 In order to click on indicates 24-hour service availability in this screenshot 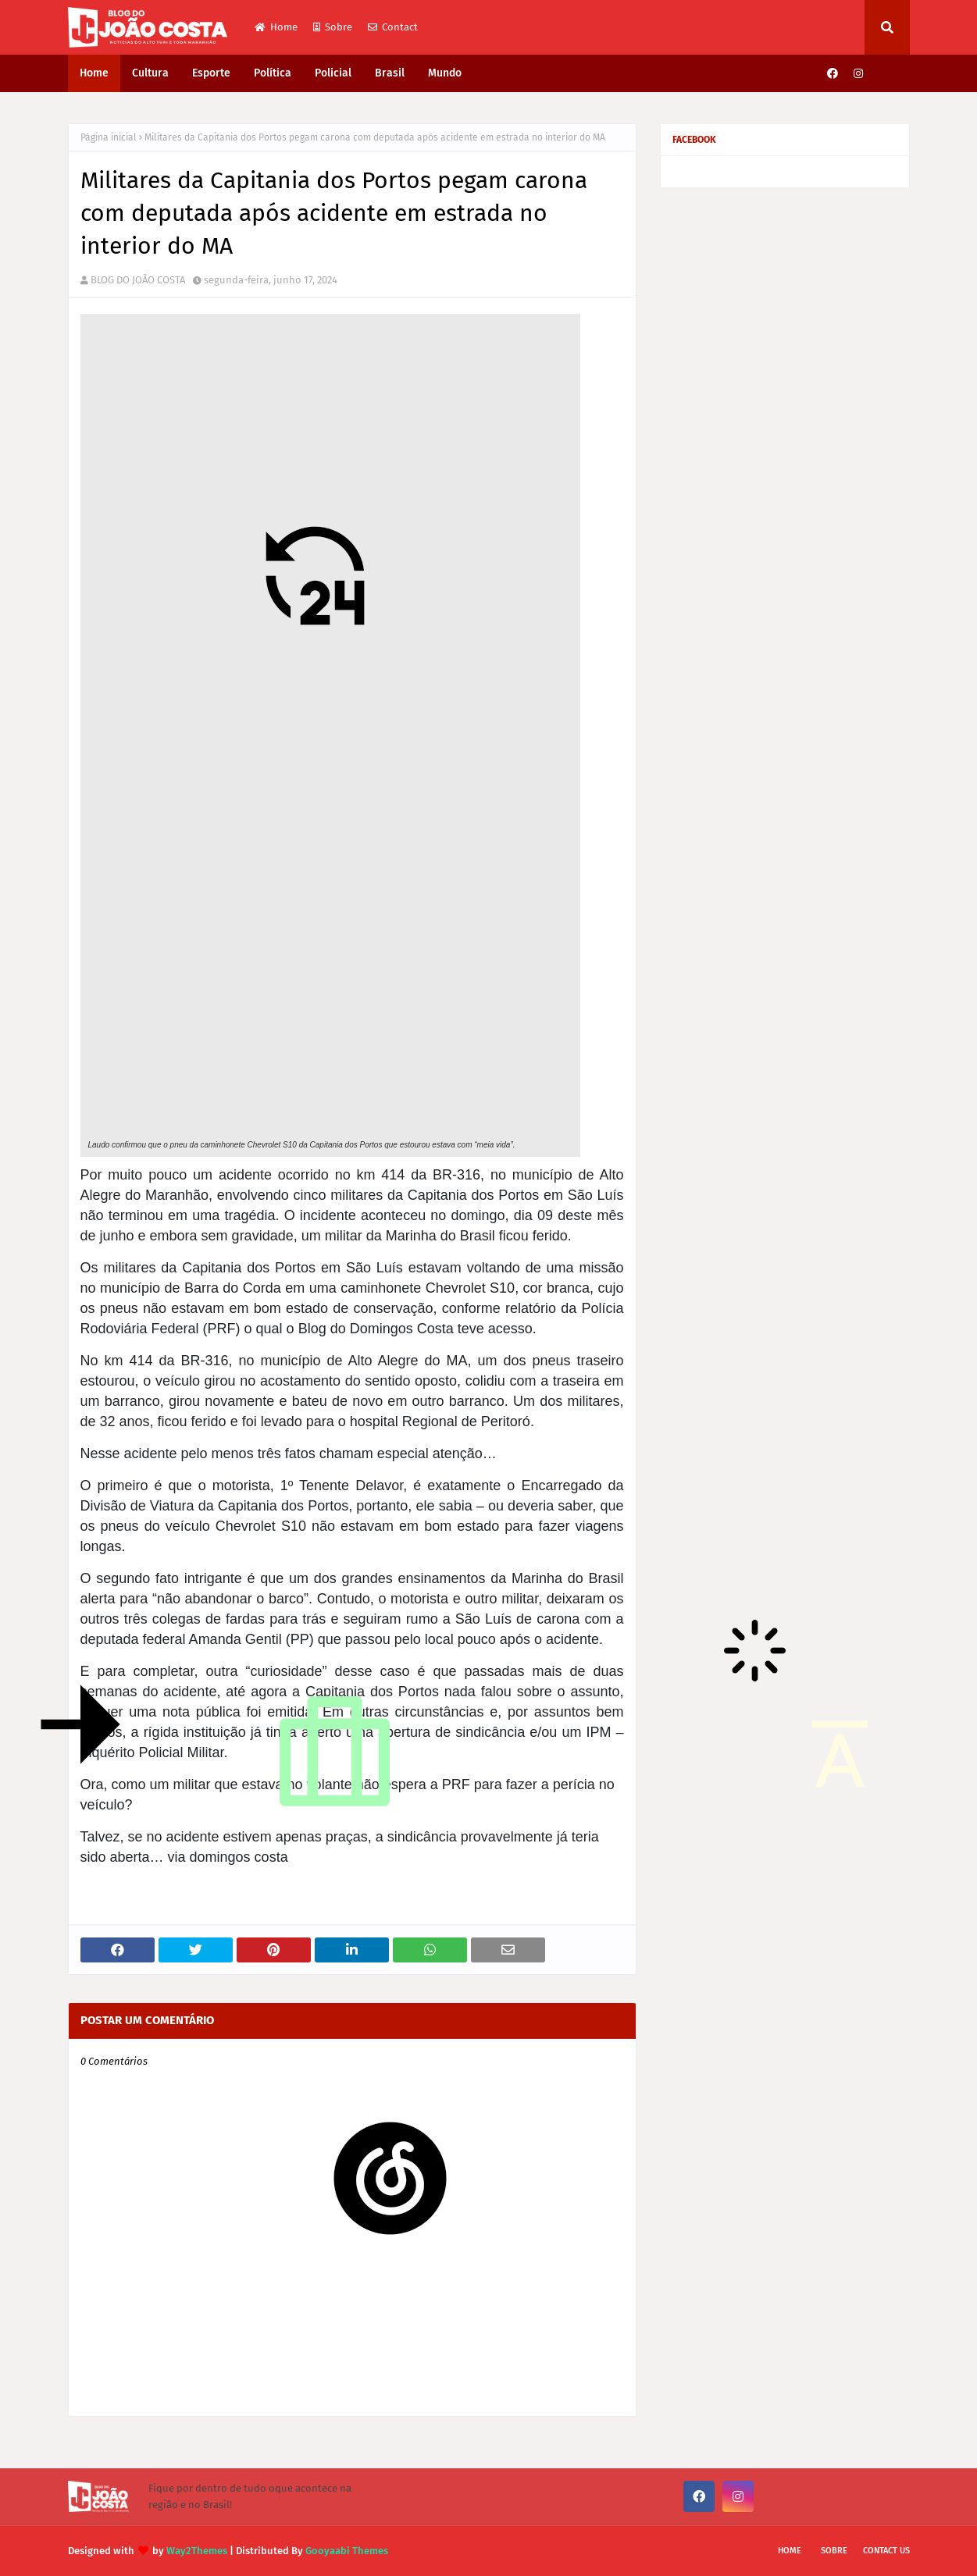, I will do `click(315, 575)`.